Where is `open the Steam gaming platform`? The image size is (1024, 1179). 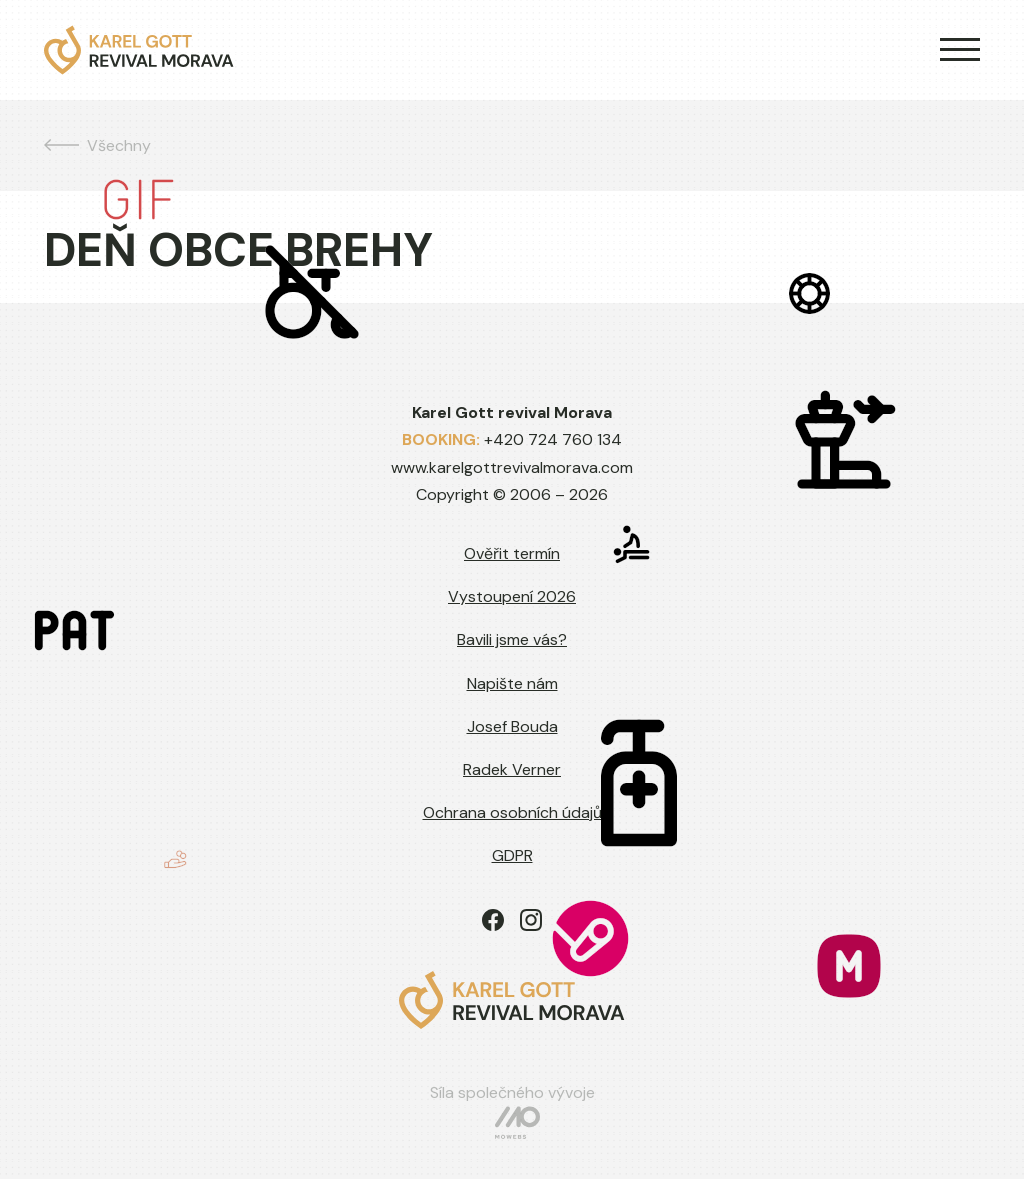 open the Steam gaming platform is located at coordinates (590, 938).